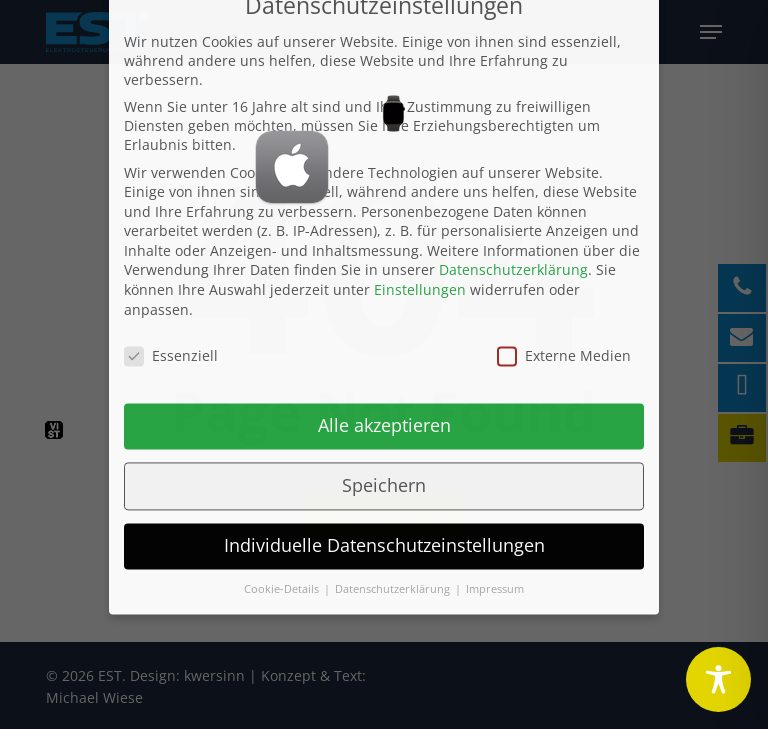 This screenshot has height=729, width=768. Describe the element at coordinates (54, 430) in the screenshot. I see `vietnamese input method - simple telex keyboard` at that location.